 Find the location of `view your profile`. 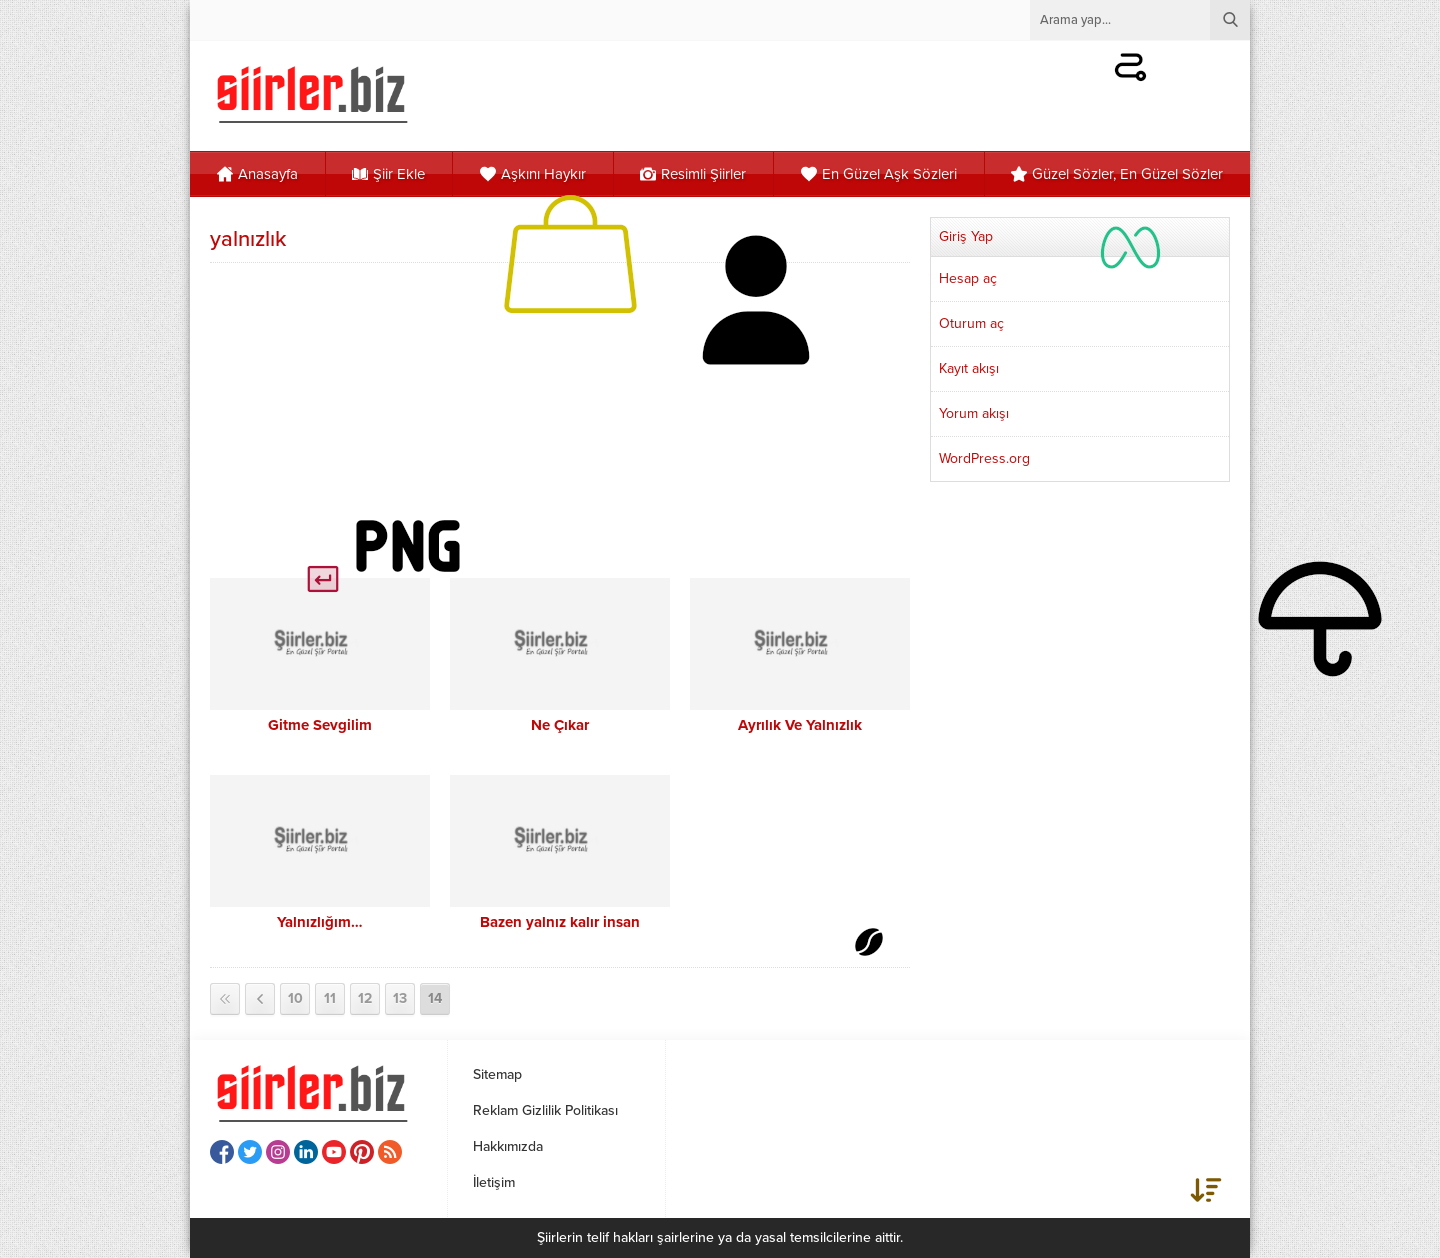

view your profile is located at coordinates (756, 299).